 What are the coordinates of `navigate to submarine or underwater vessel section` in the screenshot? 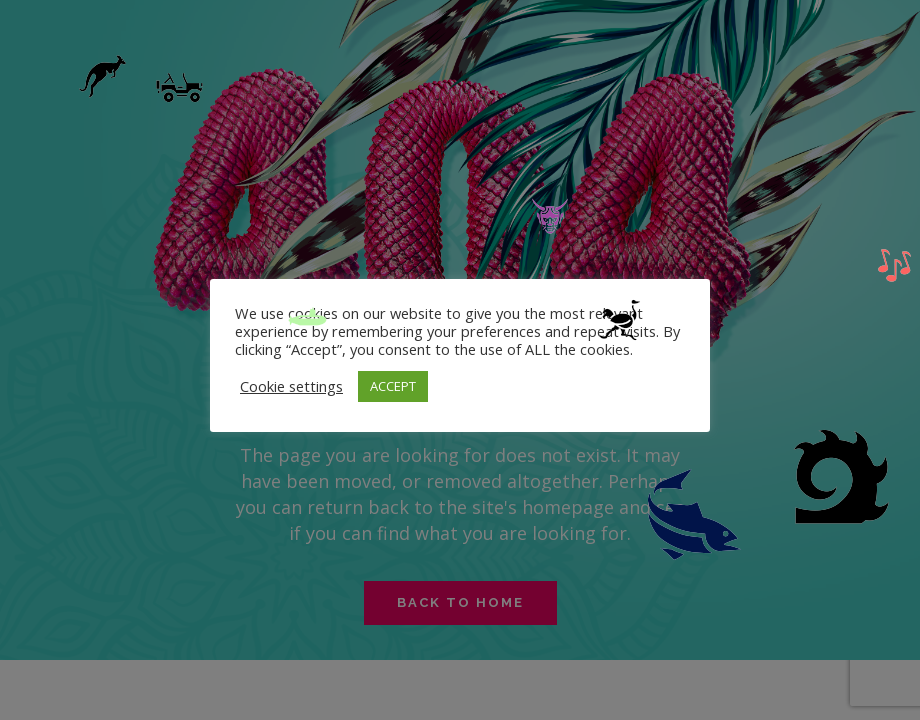 It's located at (307, 316).